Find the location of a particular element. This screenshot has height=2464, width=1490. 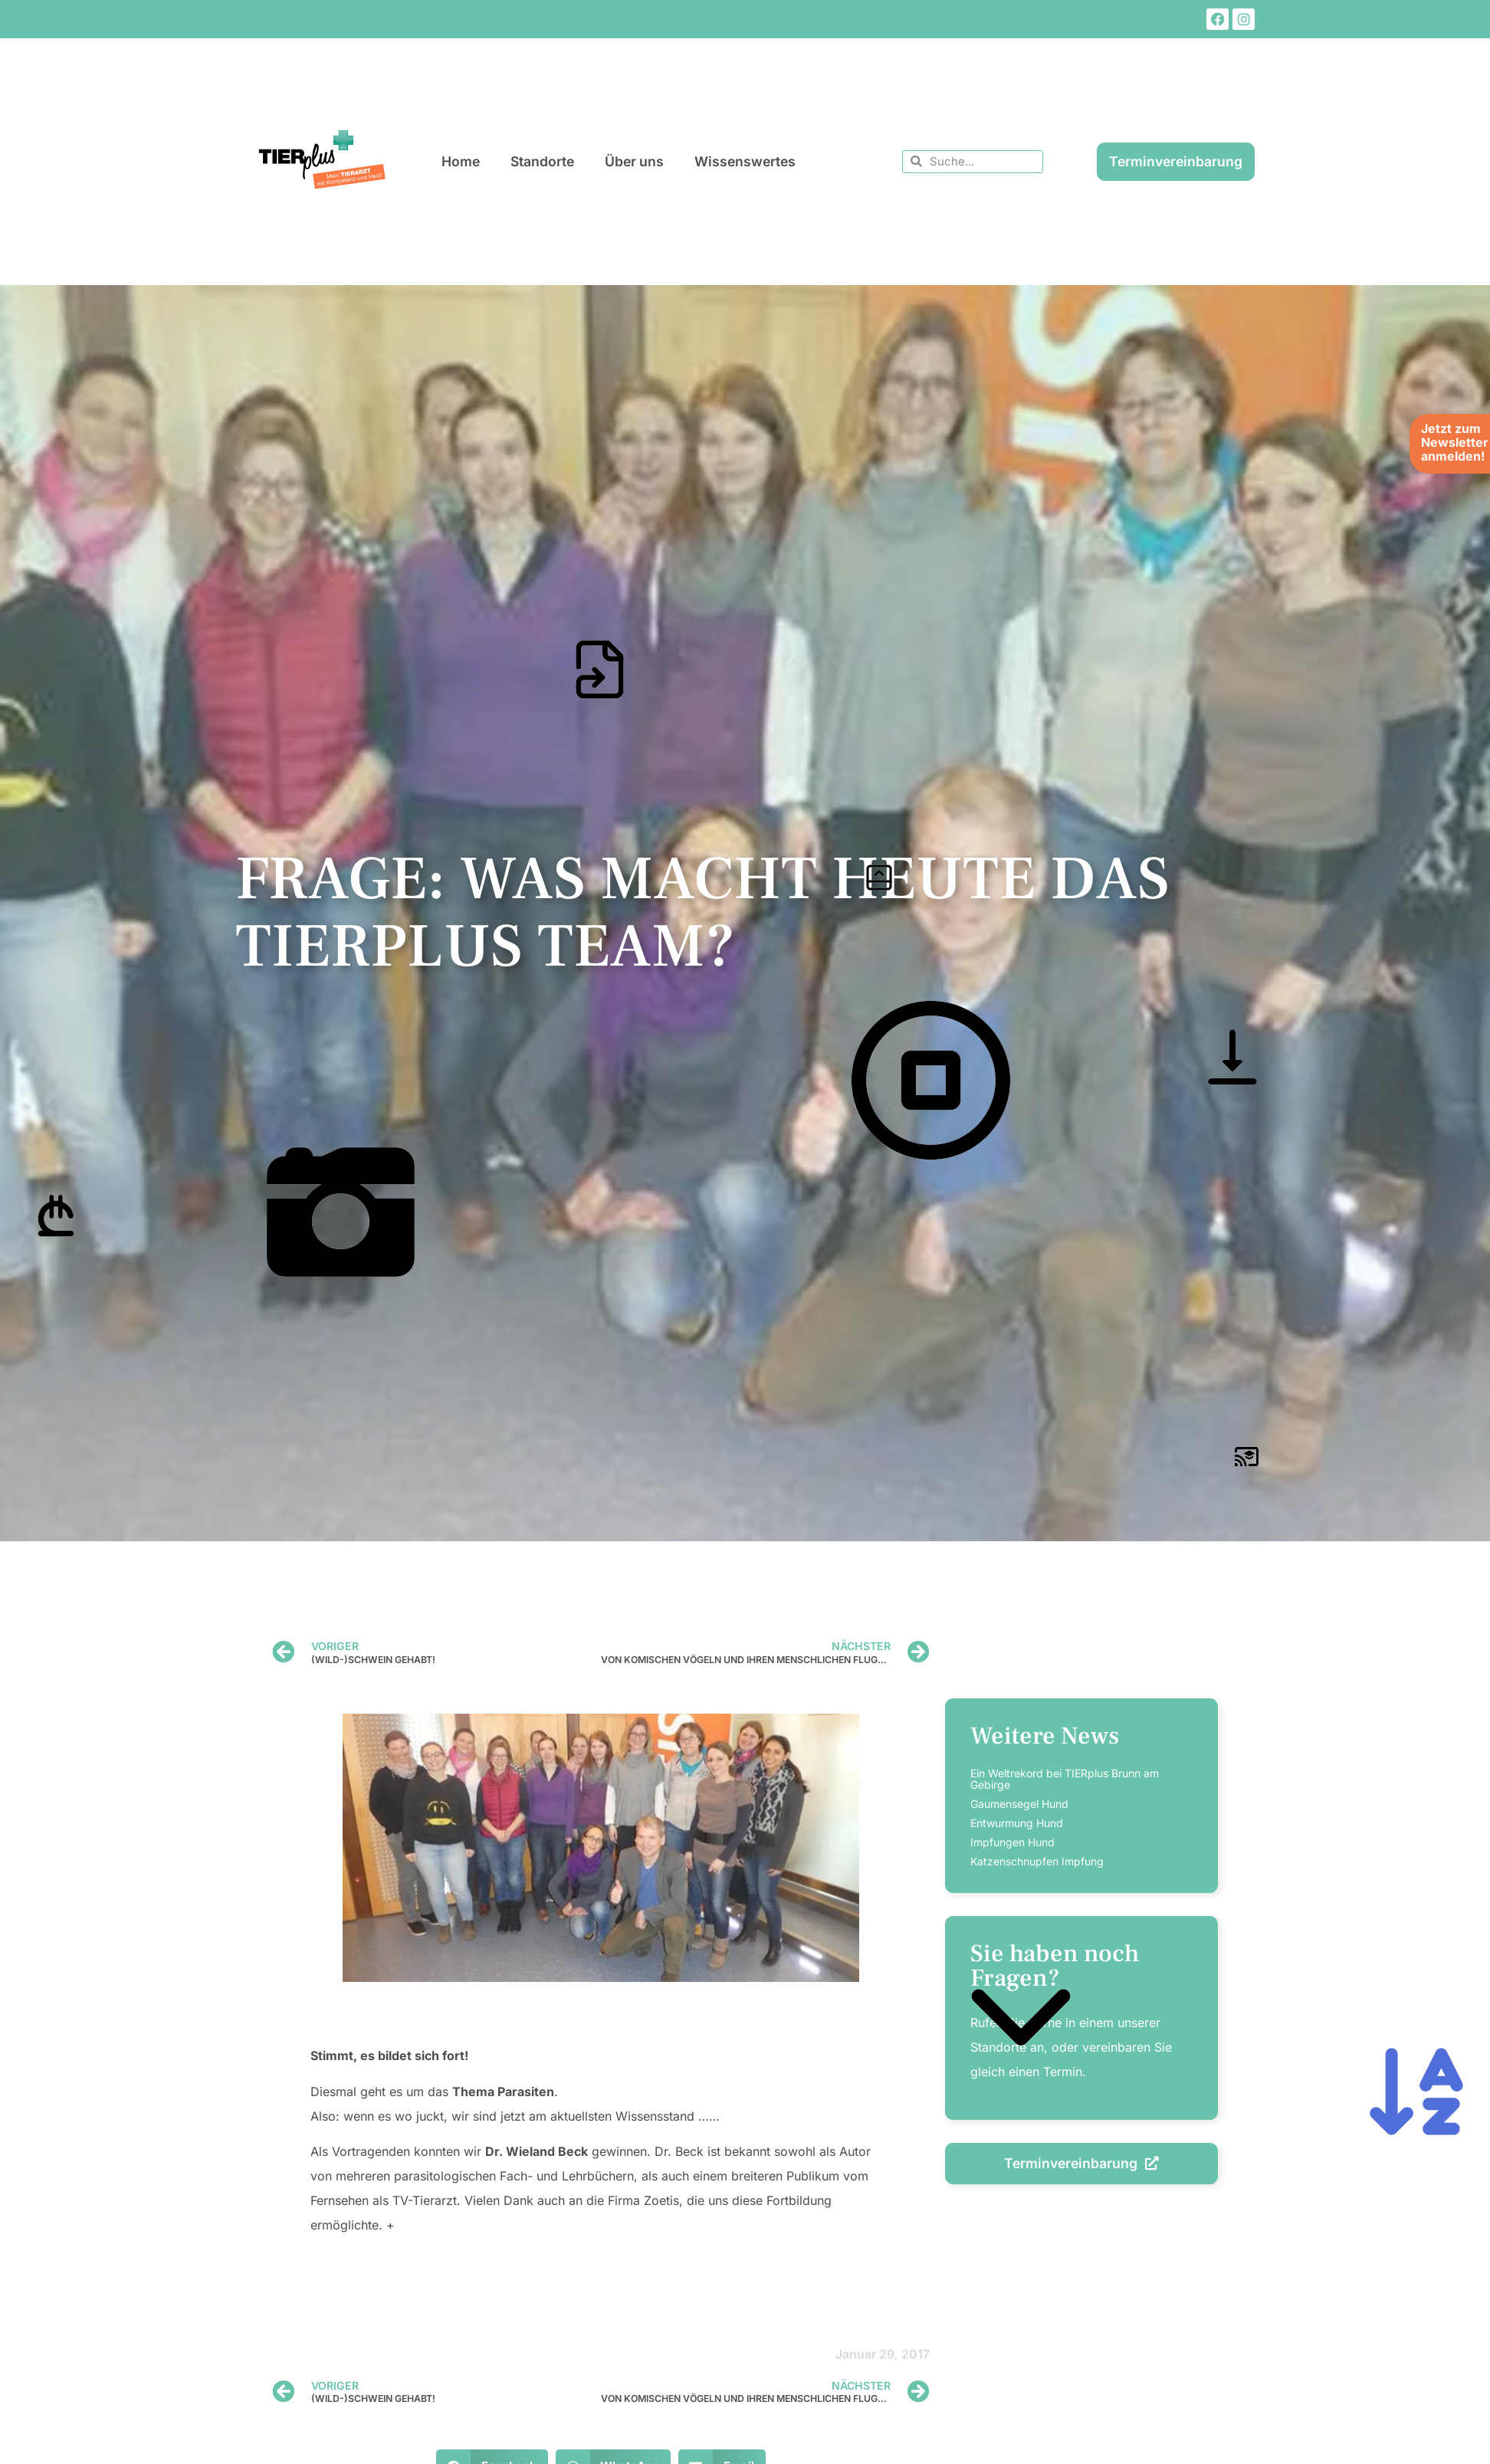

expand a dropdown menu or section is located at coordinates (1021, 2010).